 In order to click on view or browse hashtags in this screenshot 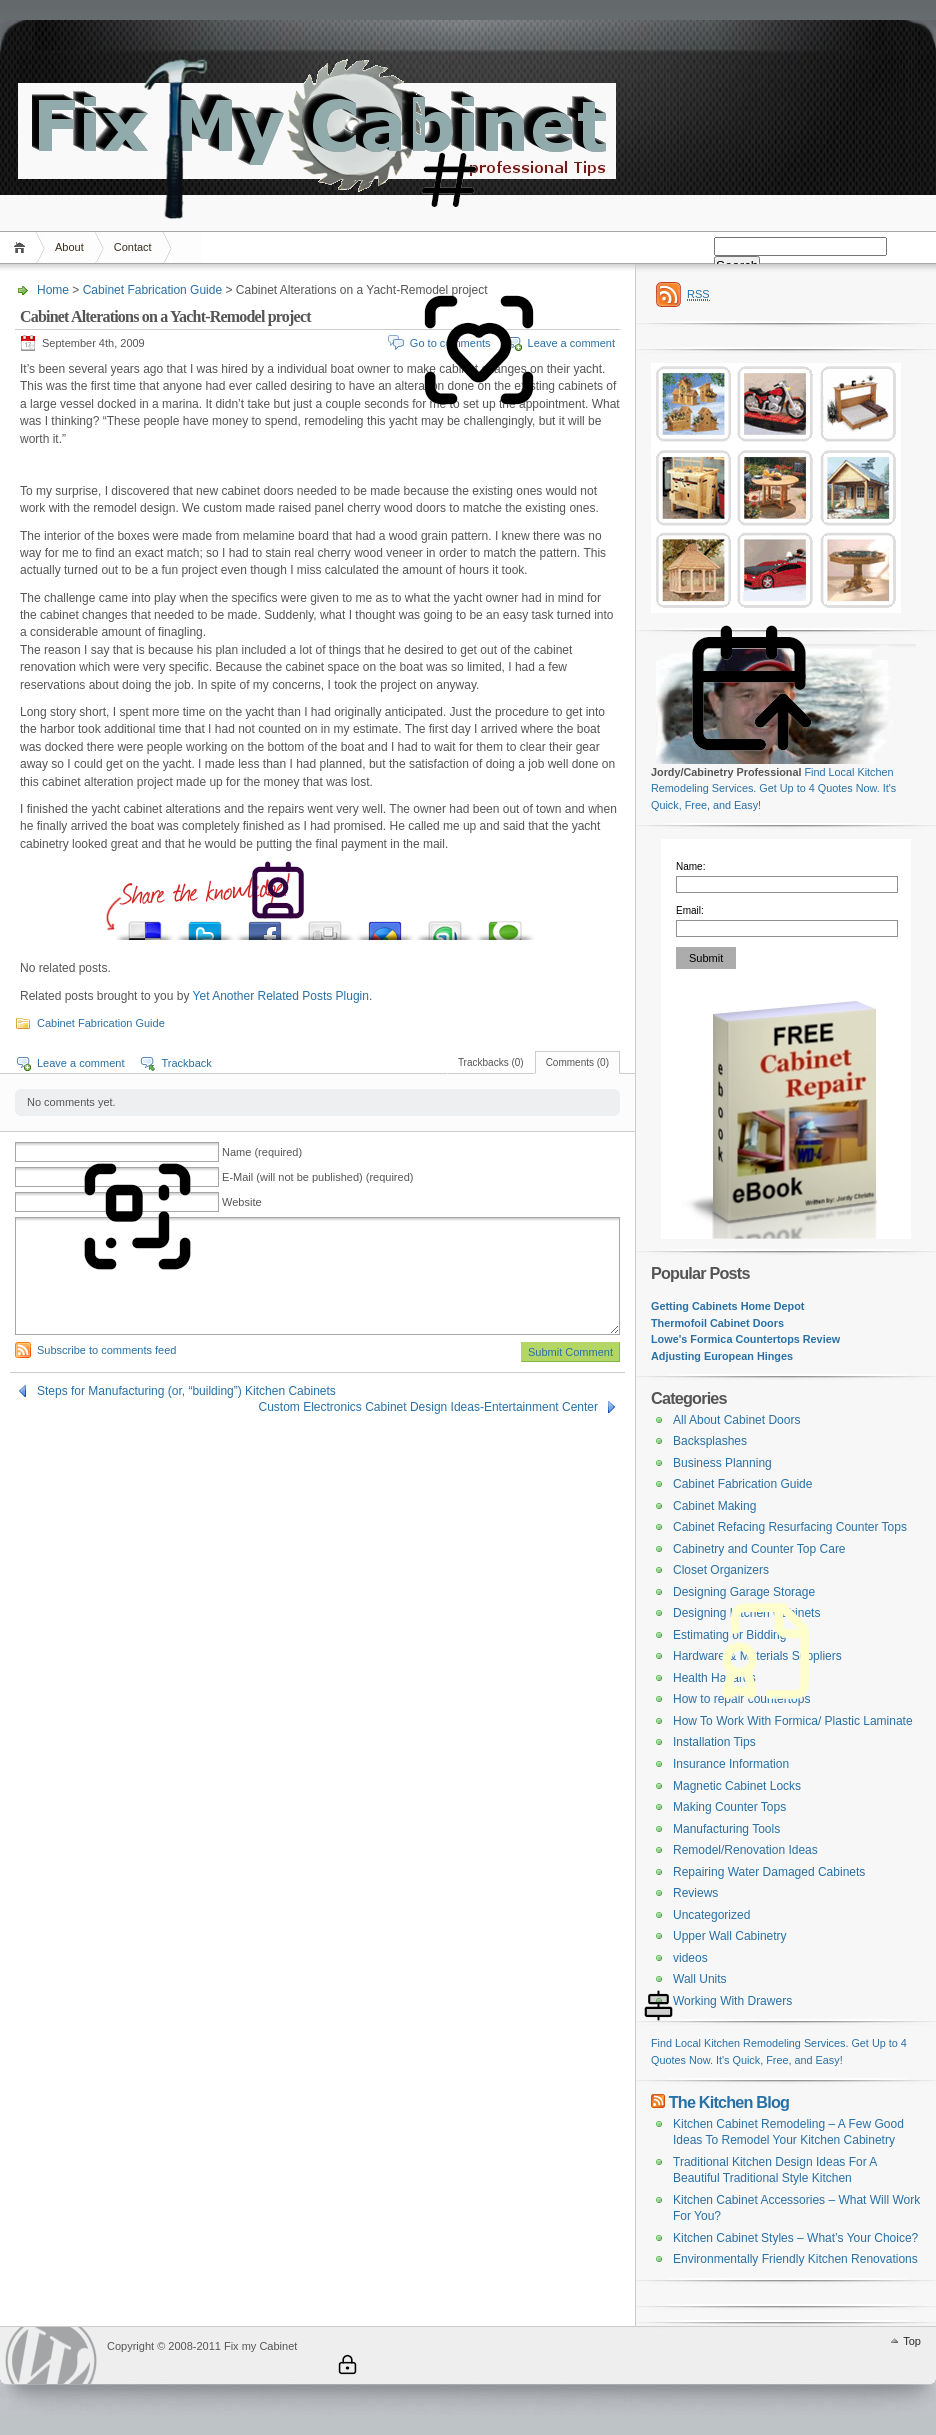, I will do `click(449, 180)`.